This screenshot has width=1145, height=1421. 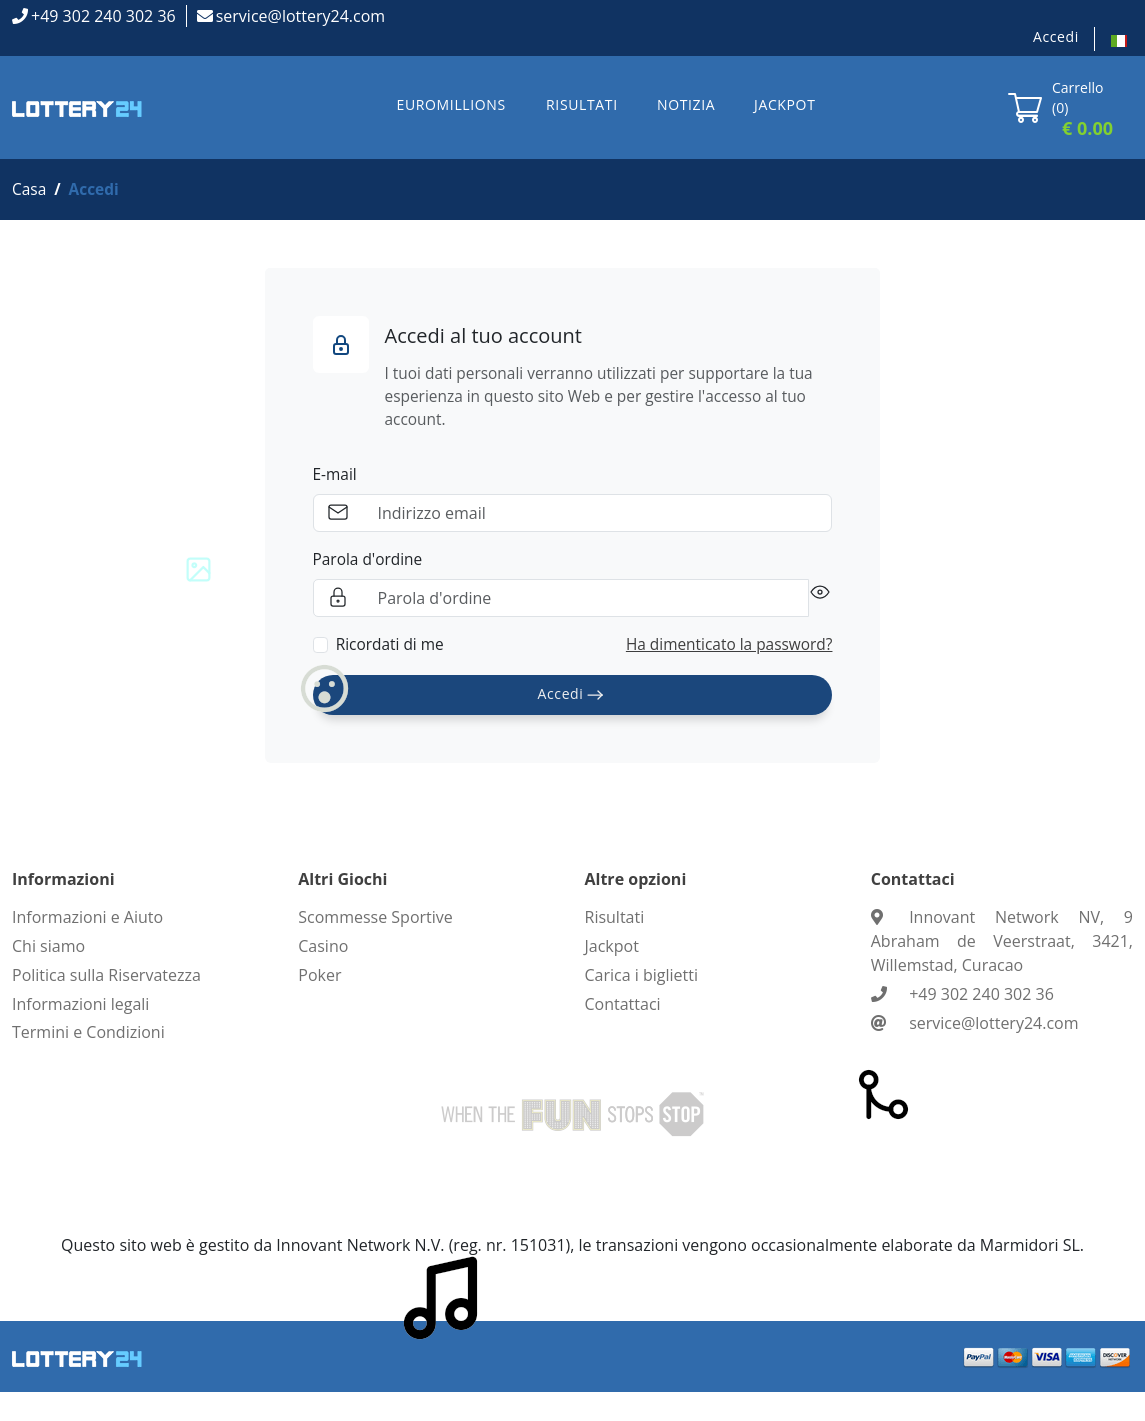 I want to click on view image or photo, so click(x=198, y=569).